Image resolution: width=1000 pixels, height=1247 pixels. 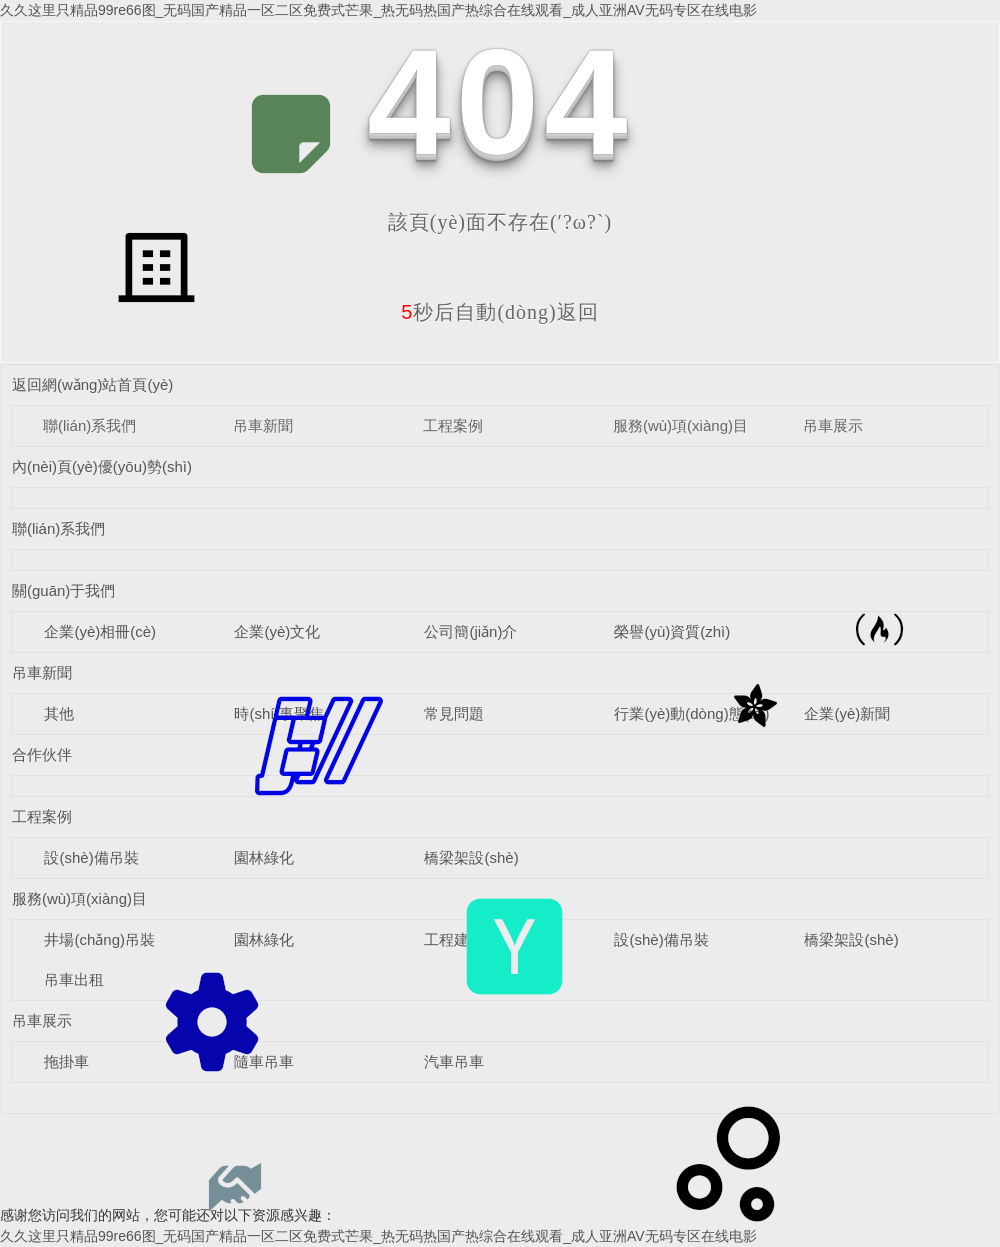 I want to click on view bubble chart visualization, so click(x=734, y=1164).